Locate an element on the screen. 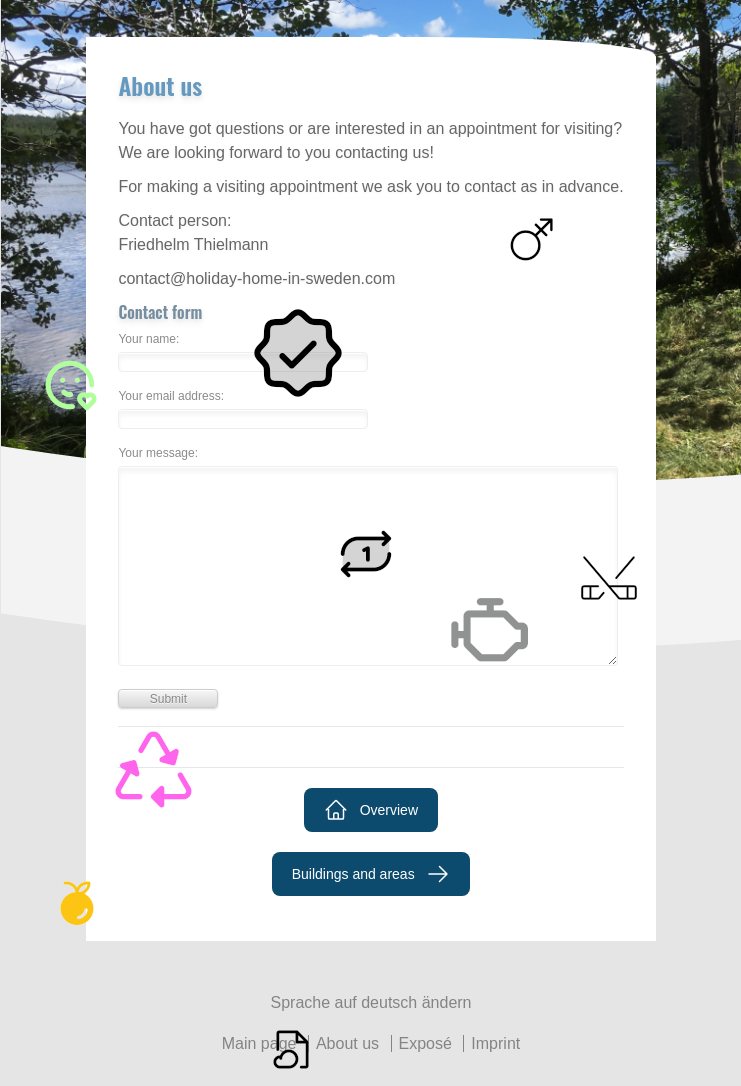  indicates verified or authenticated status is located at coordinates (298, 353).